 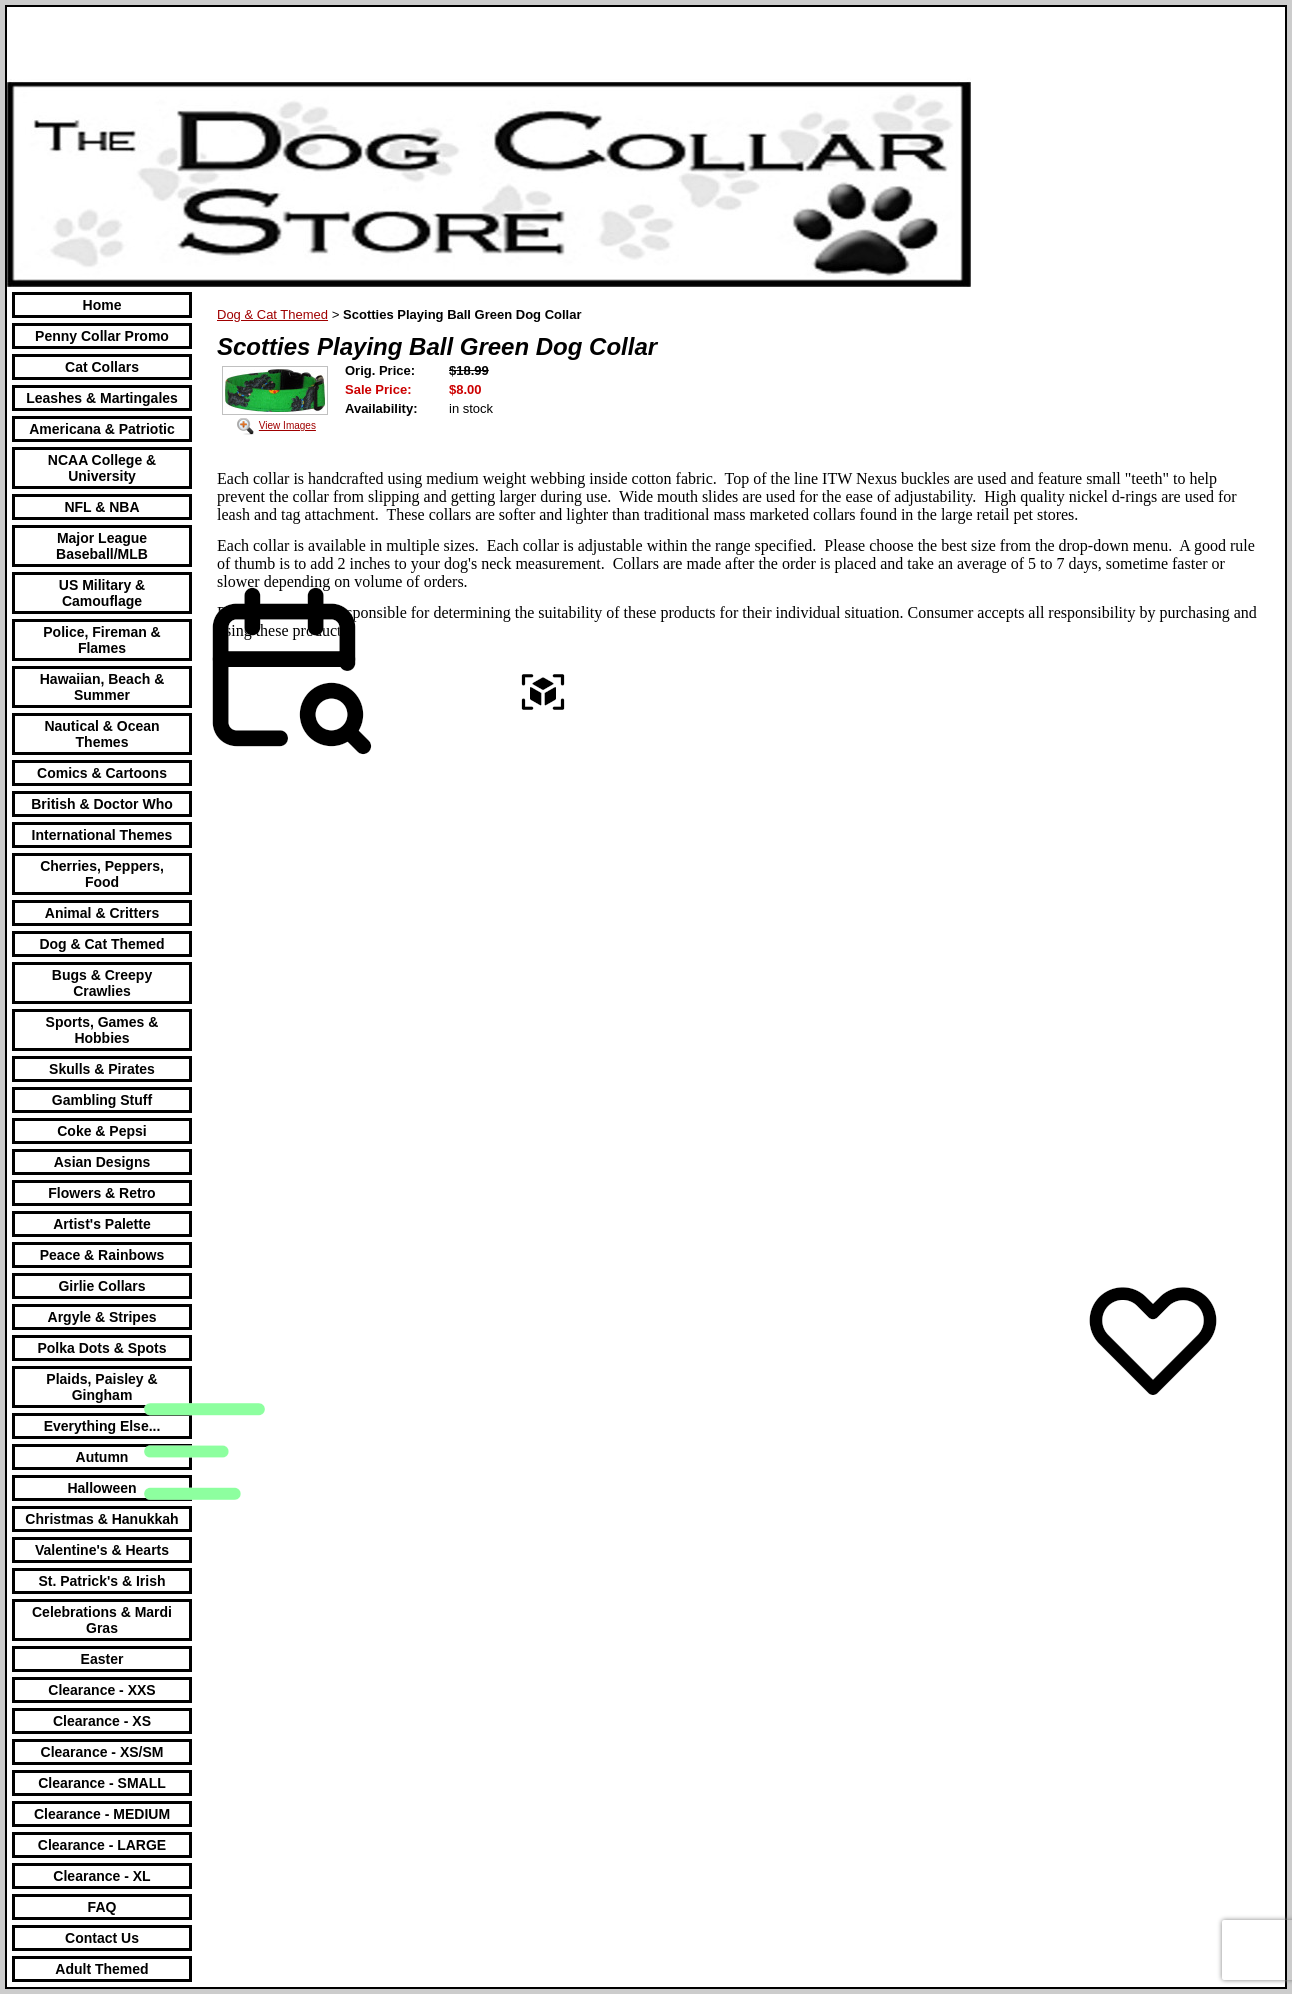 What do you see at coordinates (284, 667) in the screenshot?
I see `search for events or dates in your calendar` at bounding box center [284, 667].